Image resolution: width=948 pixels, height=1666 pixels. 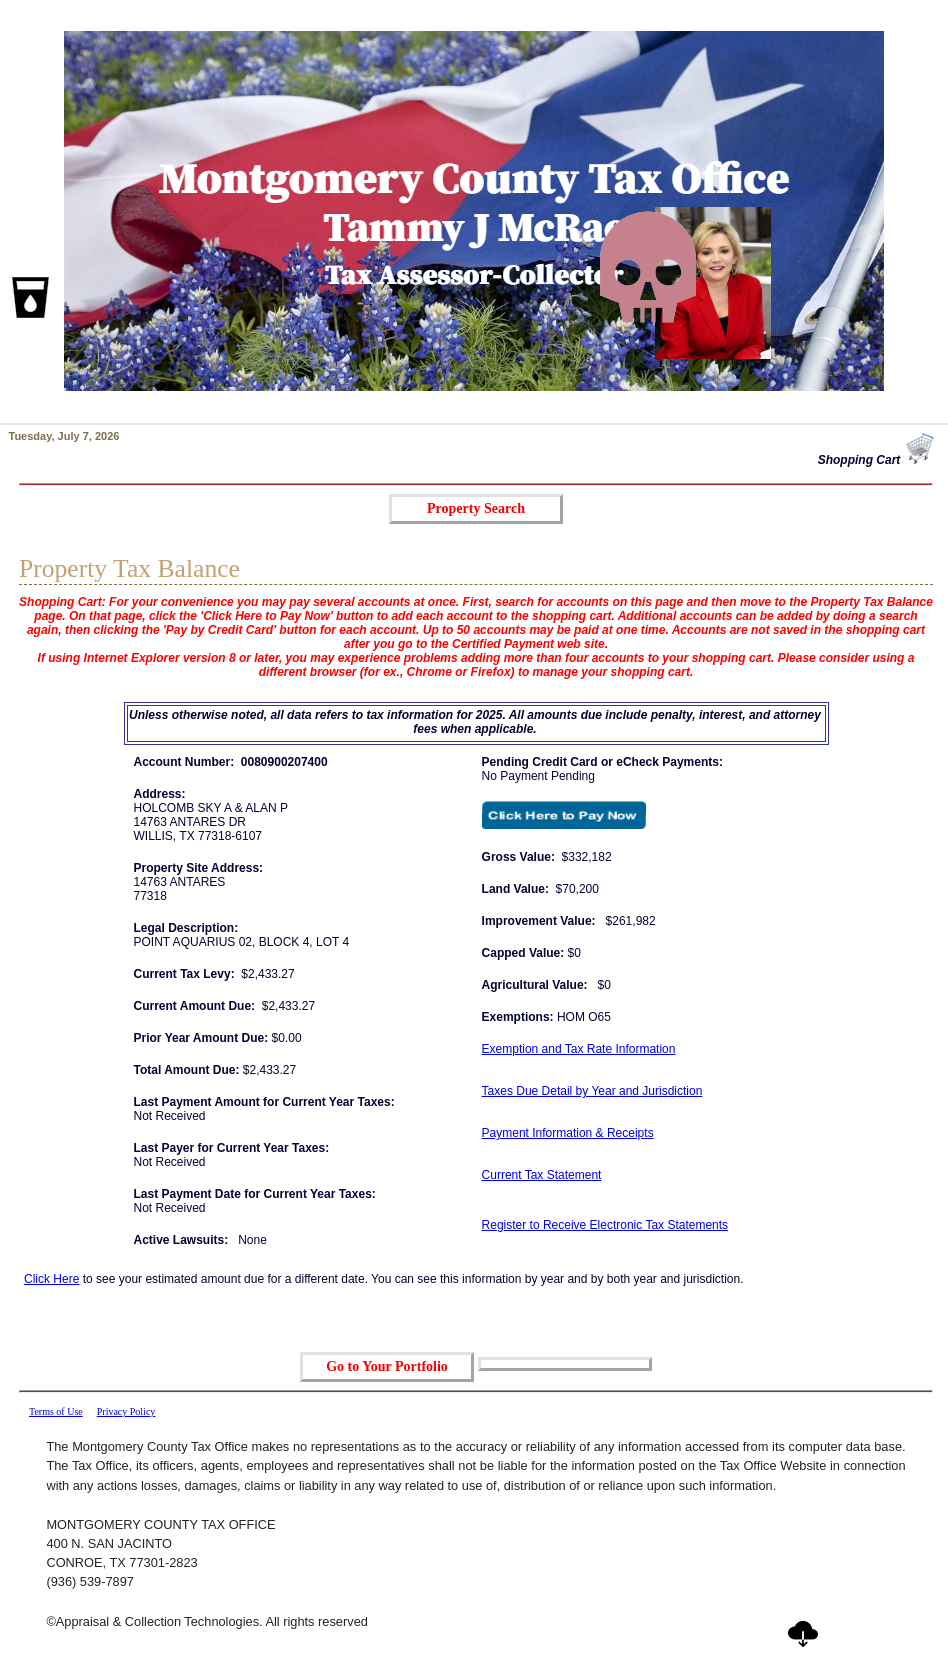 I want to click on indicates danger or hazardous content, so click(x=648, y=267).